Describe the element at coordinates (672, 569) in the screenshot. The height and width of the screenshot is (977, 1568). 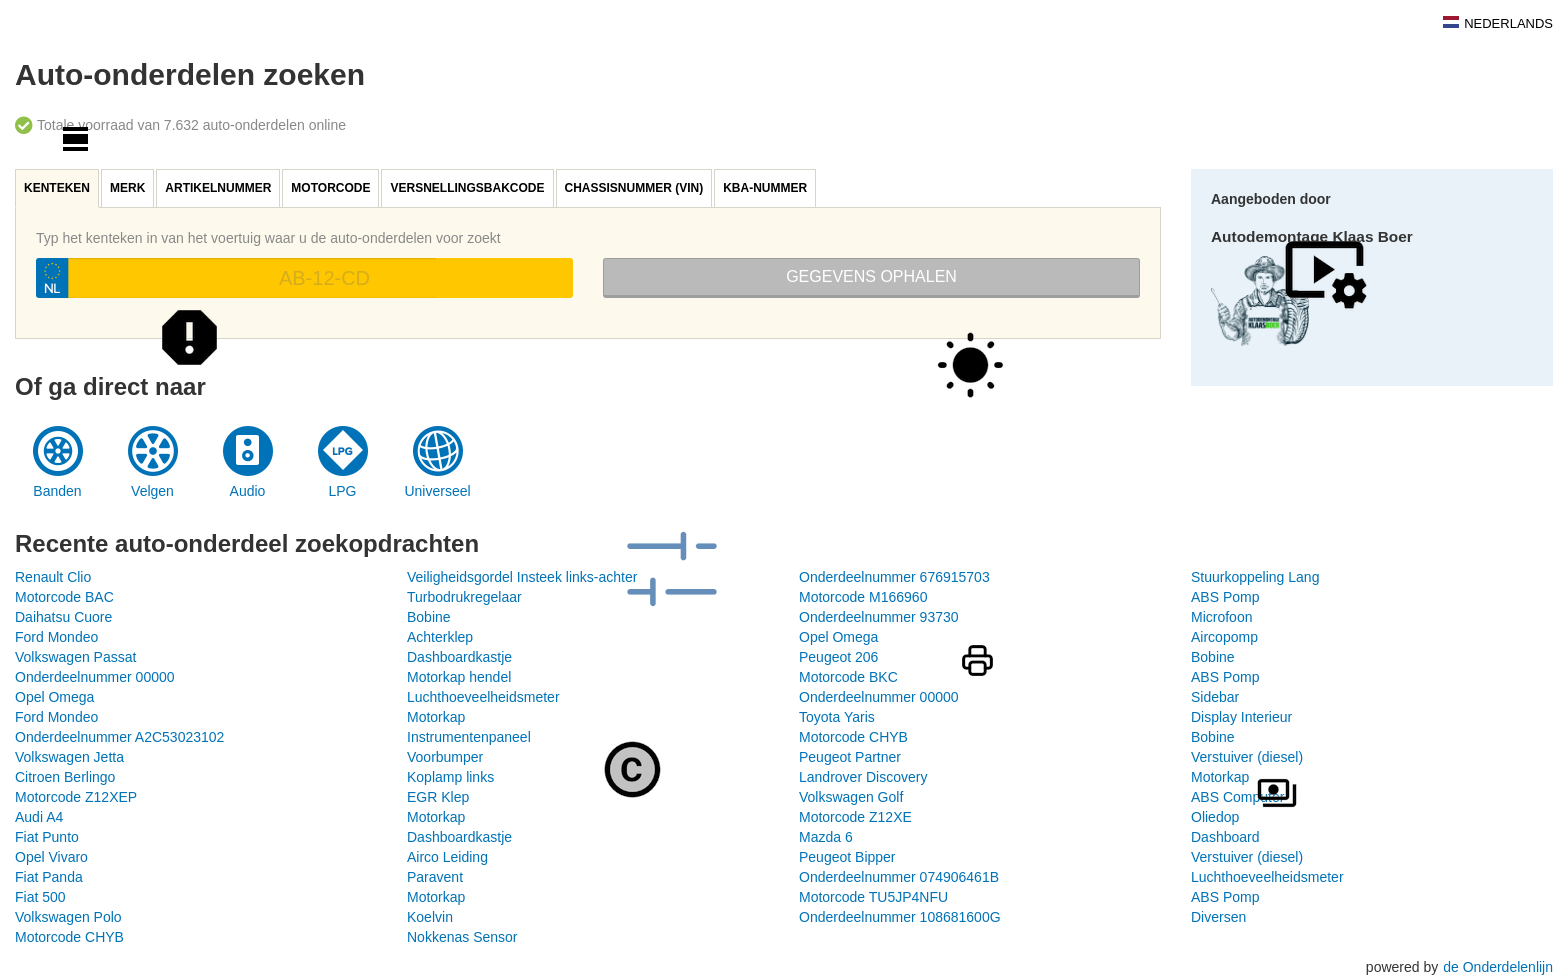
I see `adjust settings or preferences` at that location.